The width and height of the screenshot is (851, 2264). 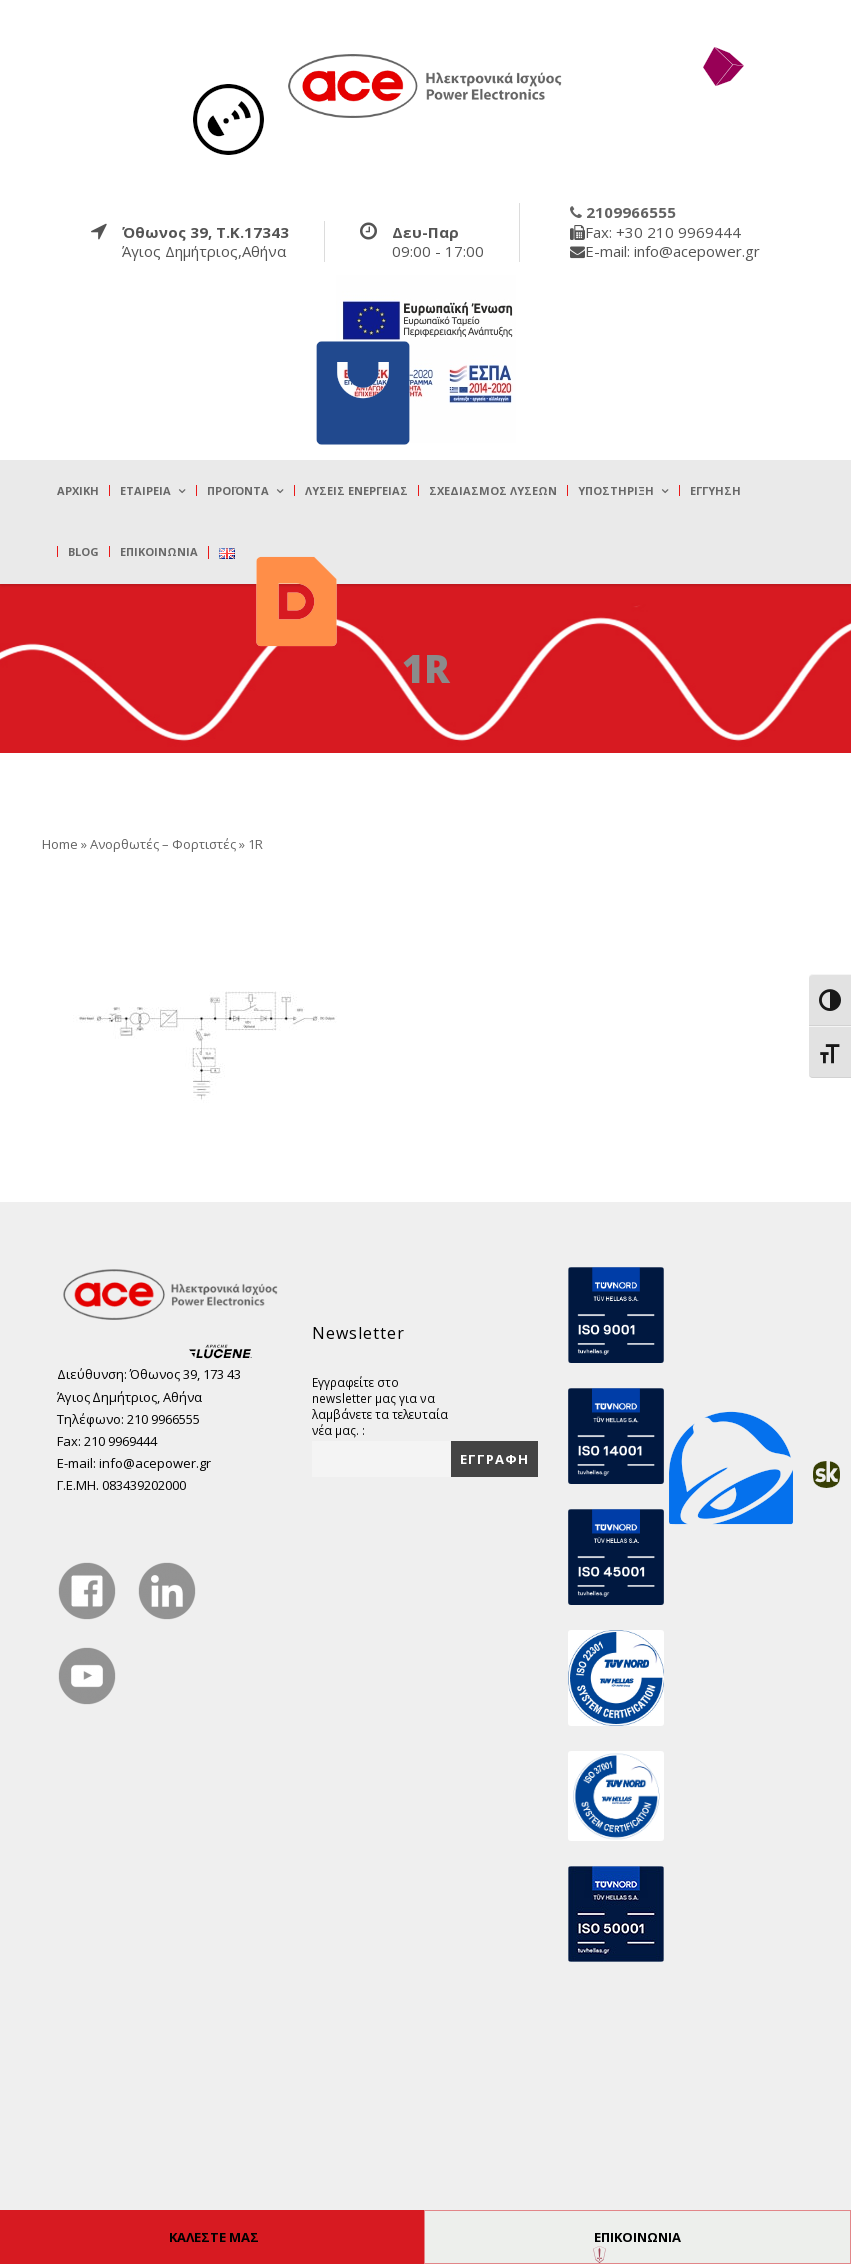 I want to click on open the Songkick app, so click(x=826, y=1474).